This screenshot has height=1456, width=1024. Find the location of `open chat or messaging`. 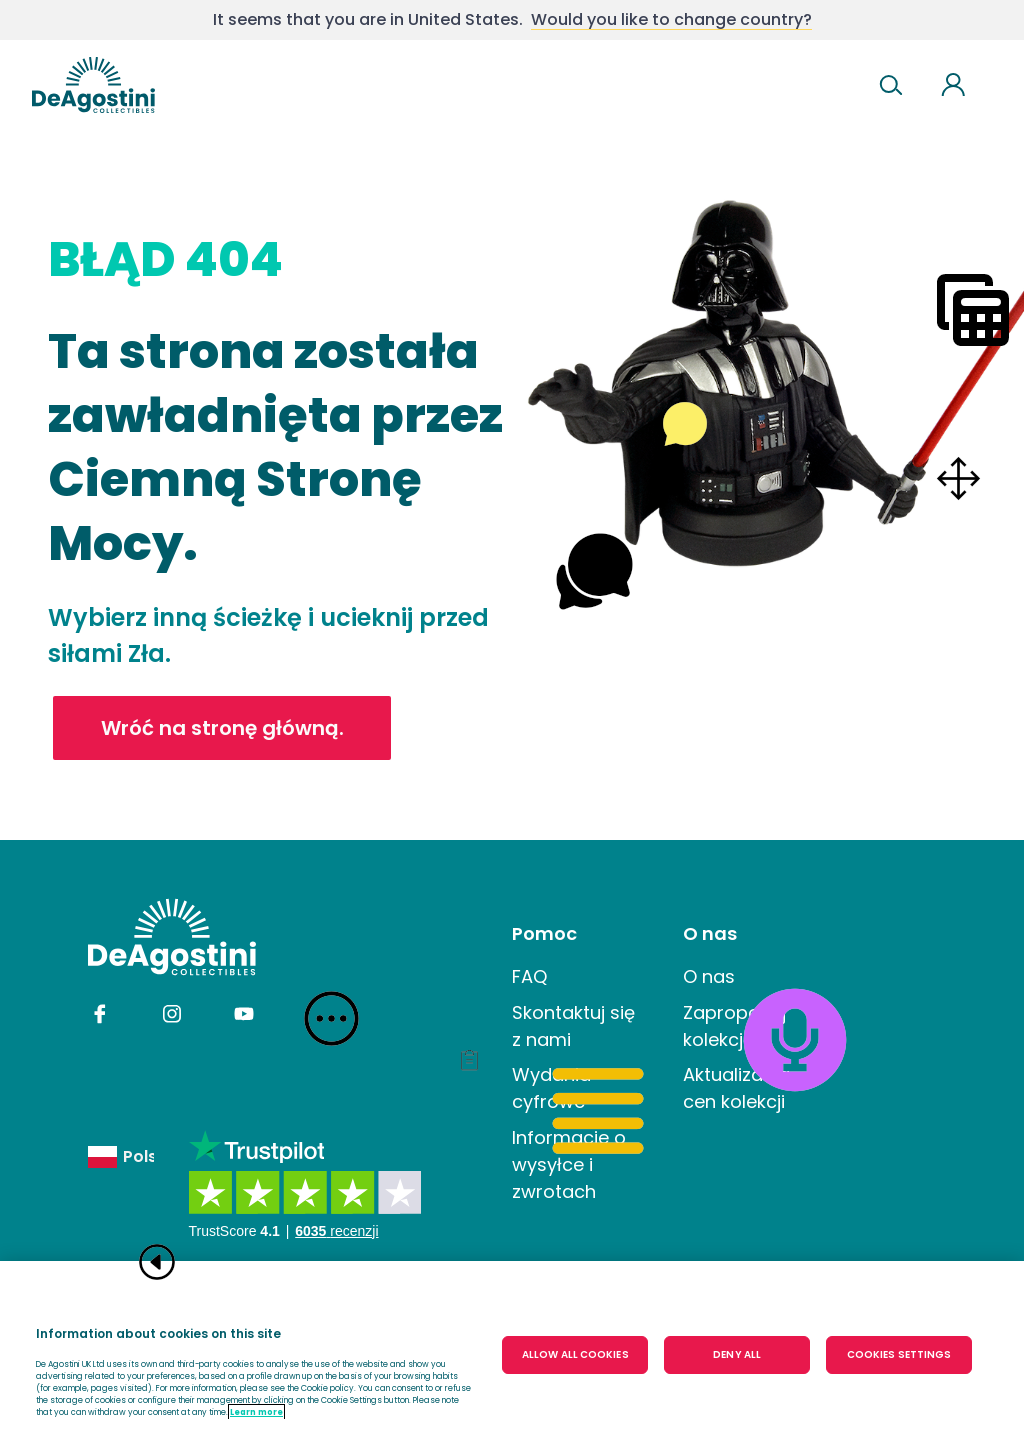

open chat or messaging is located at coordinates (685, 424).